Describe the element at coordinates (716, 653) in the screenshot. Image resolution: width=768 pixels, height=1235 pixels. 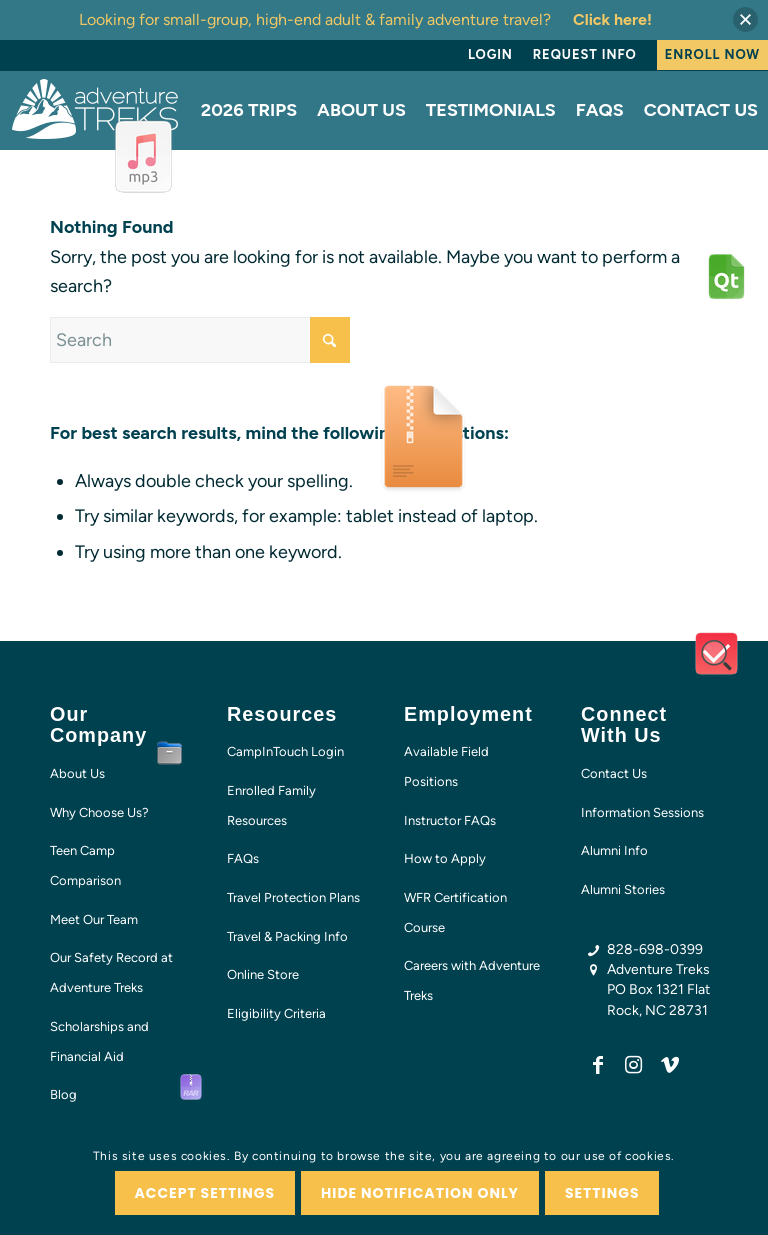
I see `open system configuration tool` at that location.